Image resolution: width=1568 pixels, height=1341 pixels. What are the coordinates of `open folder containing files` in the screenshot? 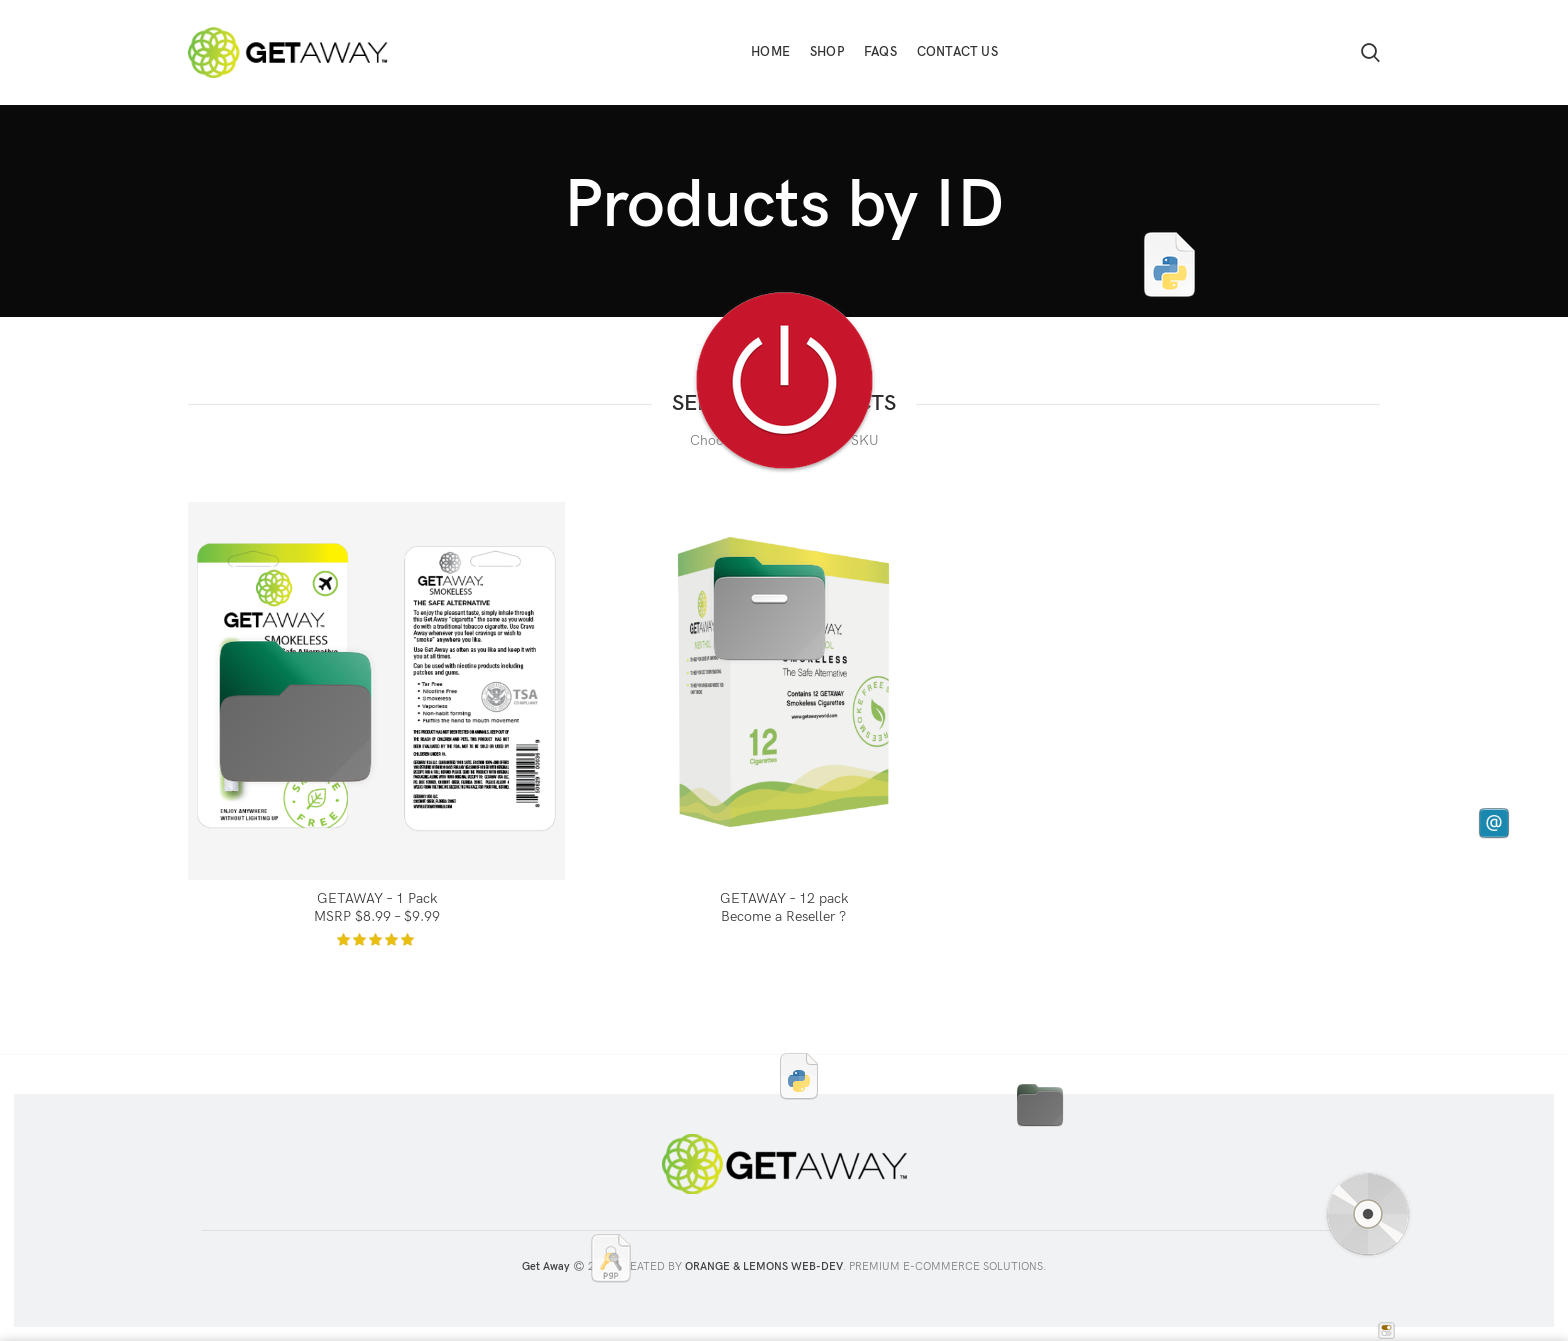 It's located at (295, 711).